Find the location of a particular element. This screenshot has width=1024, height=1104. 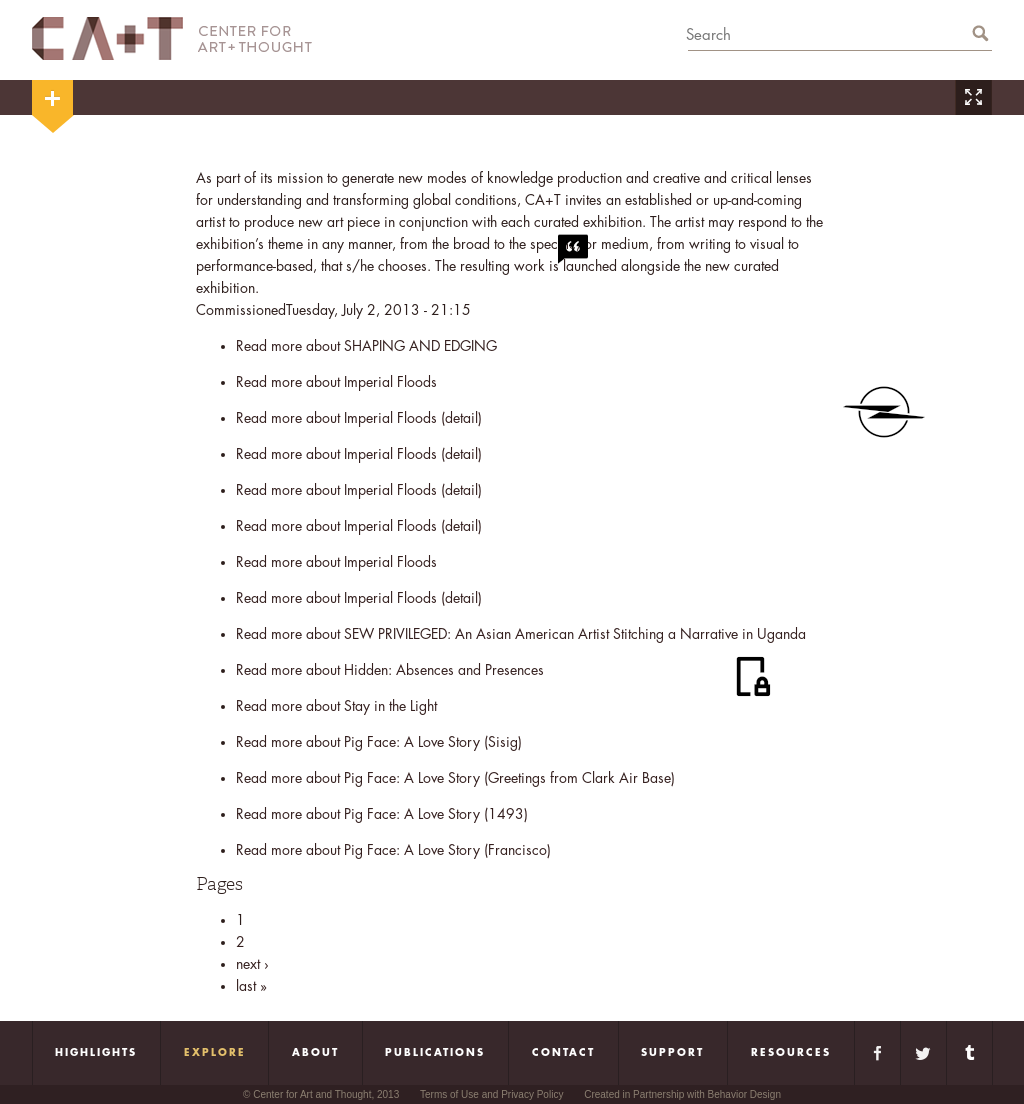

opel brand logo is located at coordinates (884, 412).